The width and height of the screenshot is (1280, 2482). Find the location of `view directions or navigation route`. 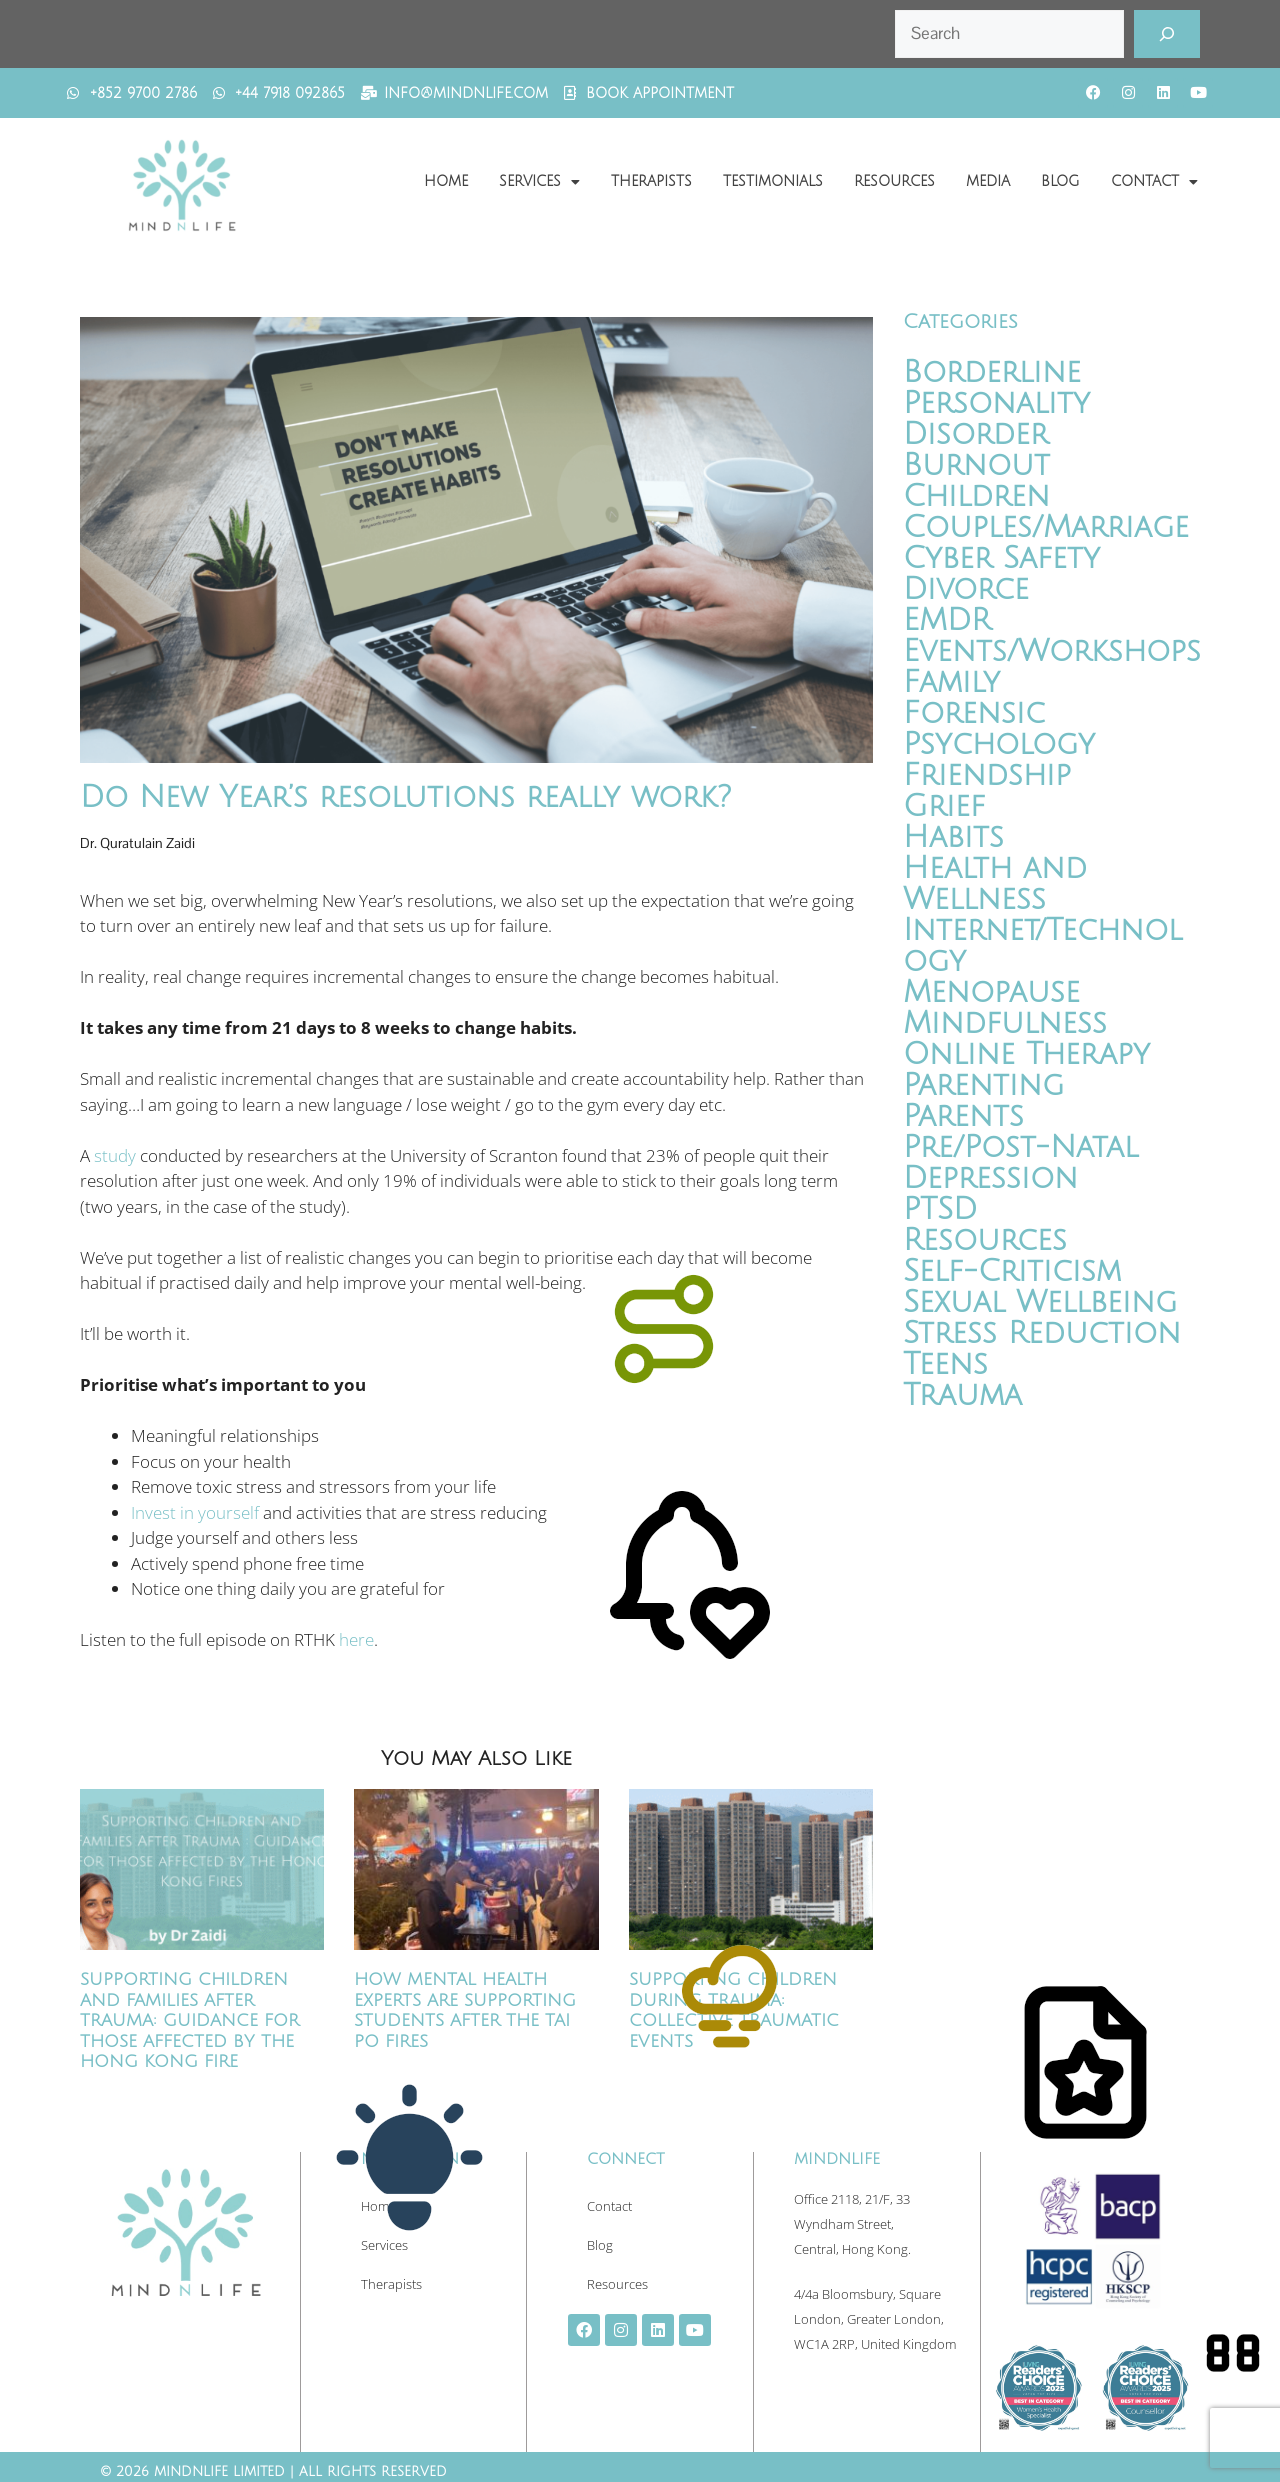

view directions or navigation route is located at coordinates (664, 1329).